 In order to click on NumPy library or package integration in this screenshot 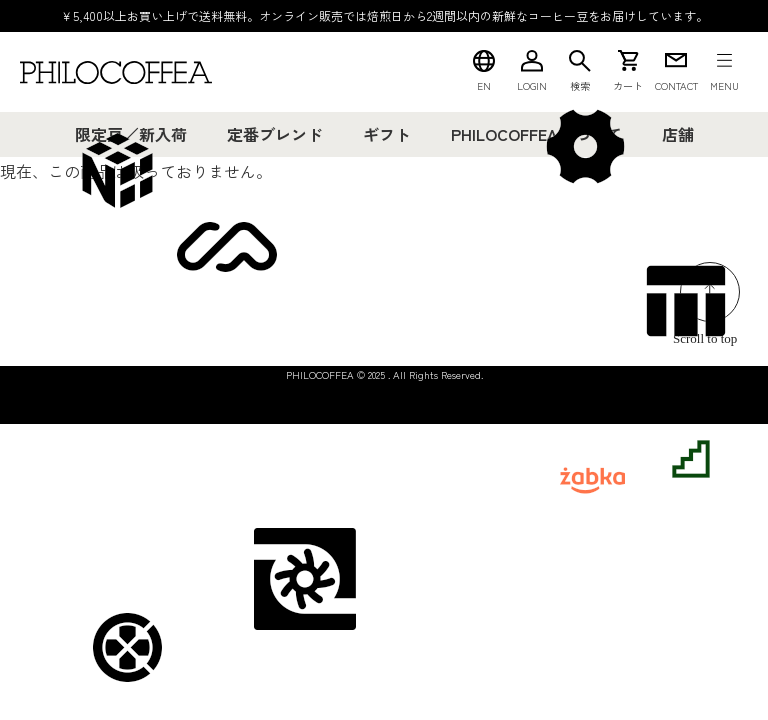, I will do `click(117, 170)`.